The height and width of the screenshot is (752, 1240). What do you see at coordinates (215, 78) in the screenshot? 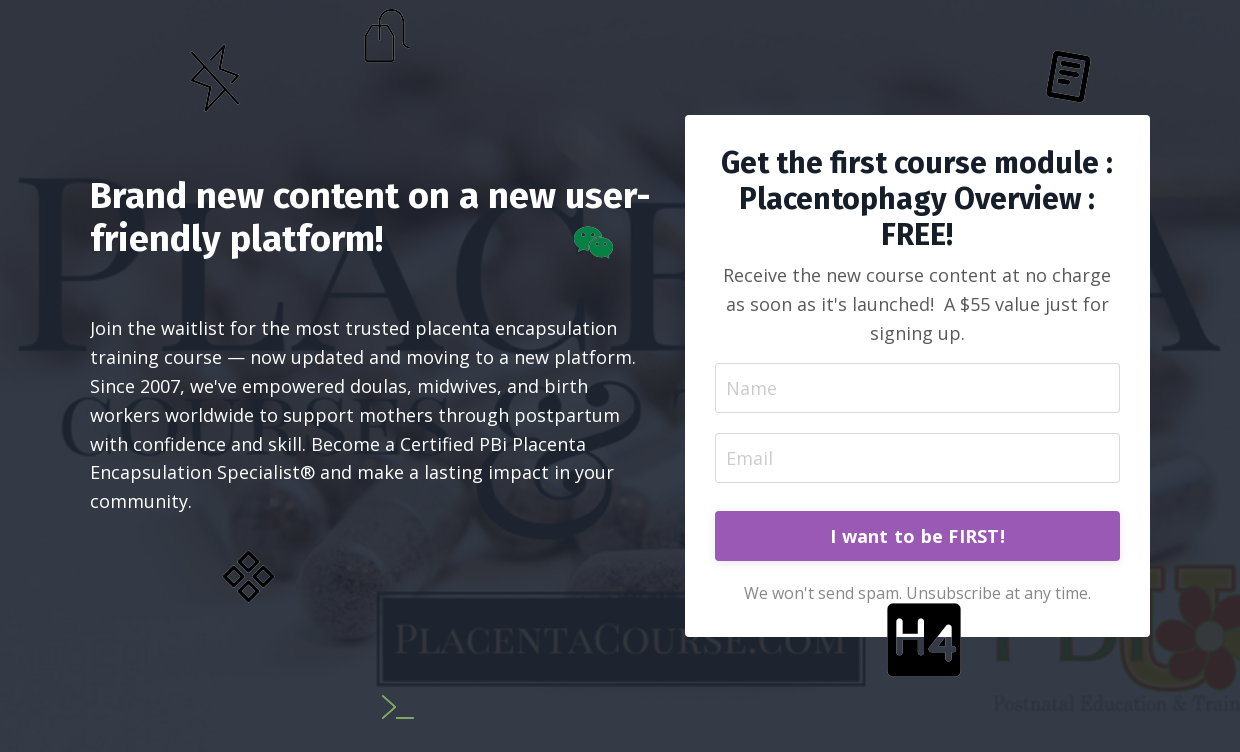
I see `disable flash or lightning mode` at bounding box center [215, 78].